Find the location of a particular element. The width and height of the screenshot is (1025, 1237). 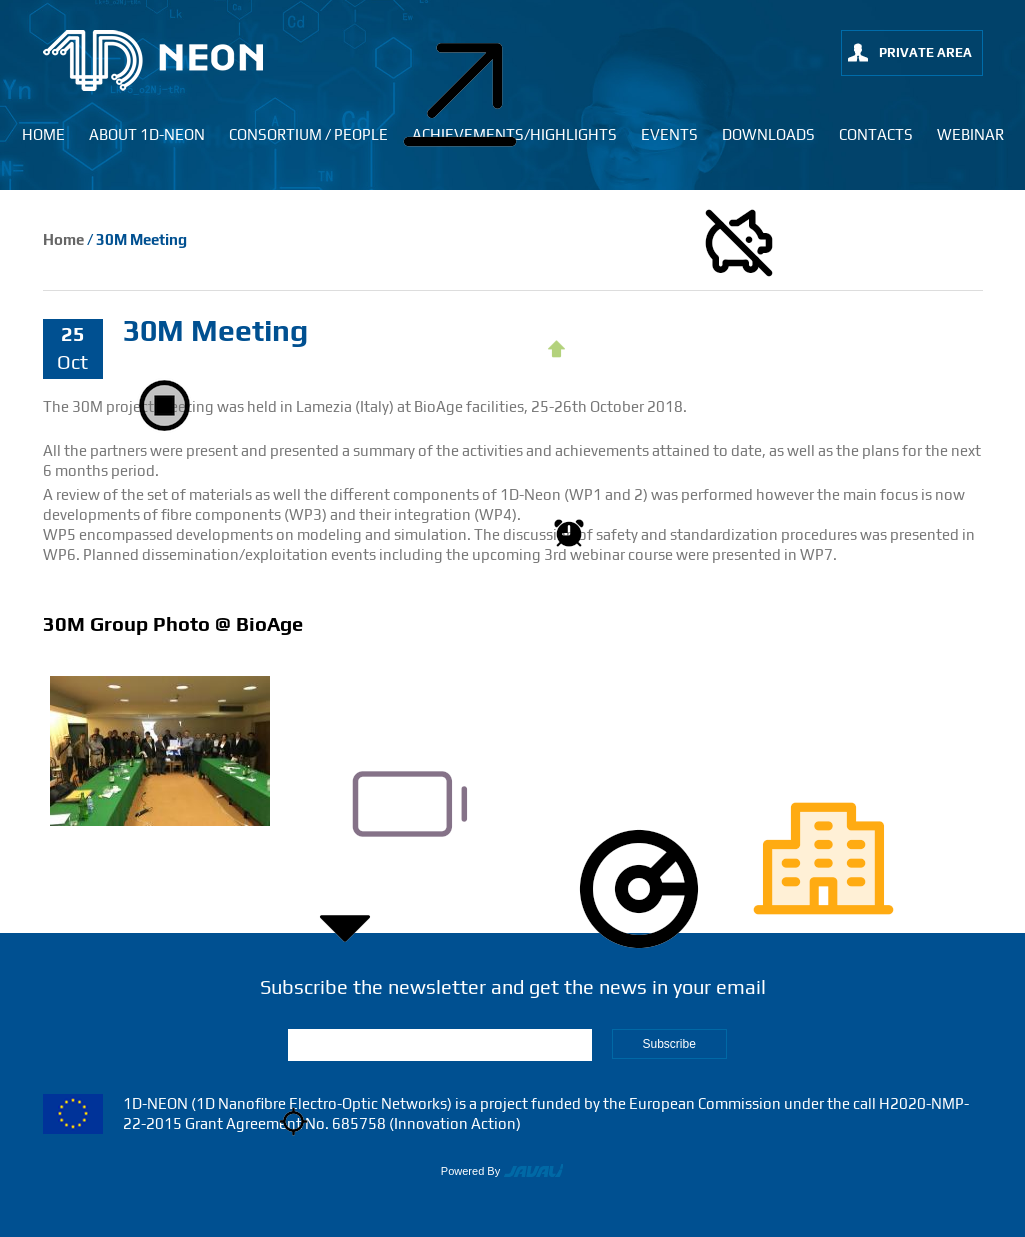

disable piggy bank or savings feature is located at coordinates (739, 243).